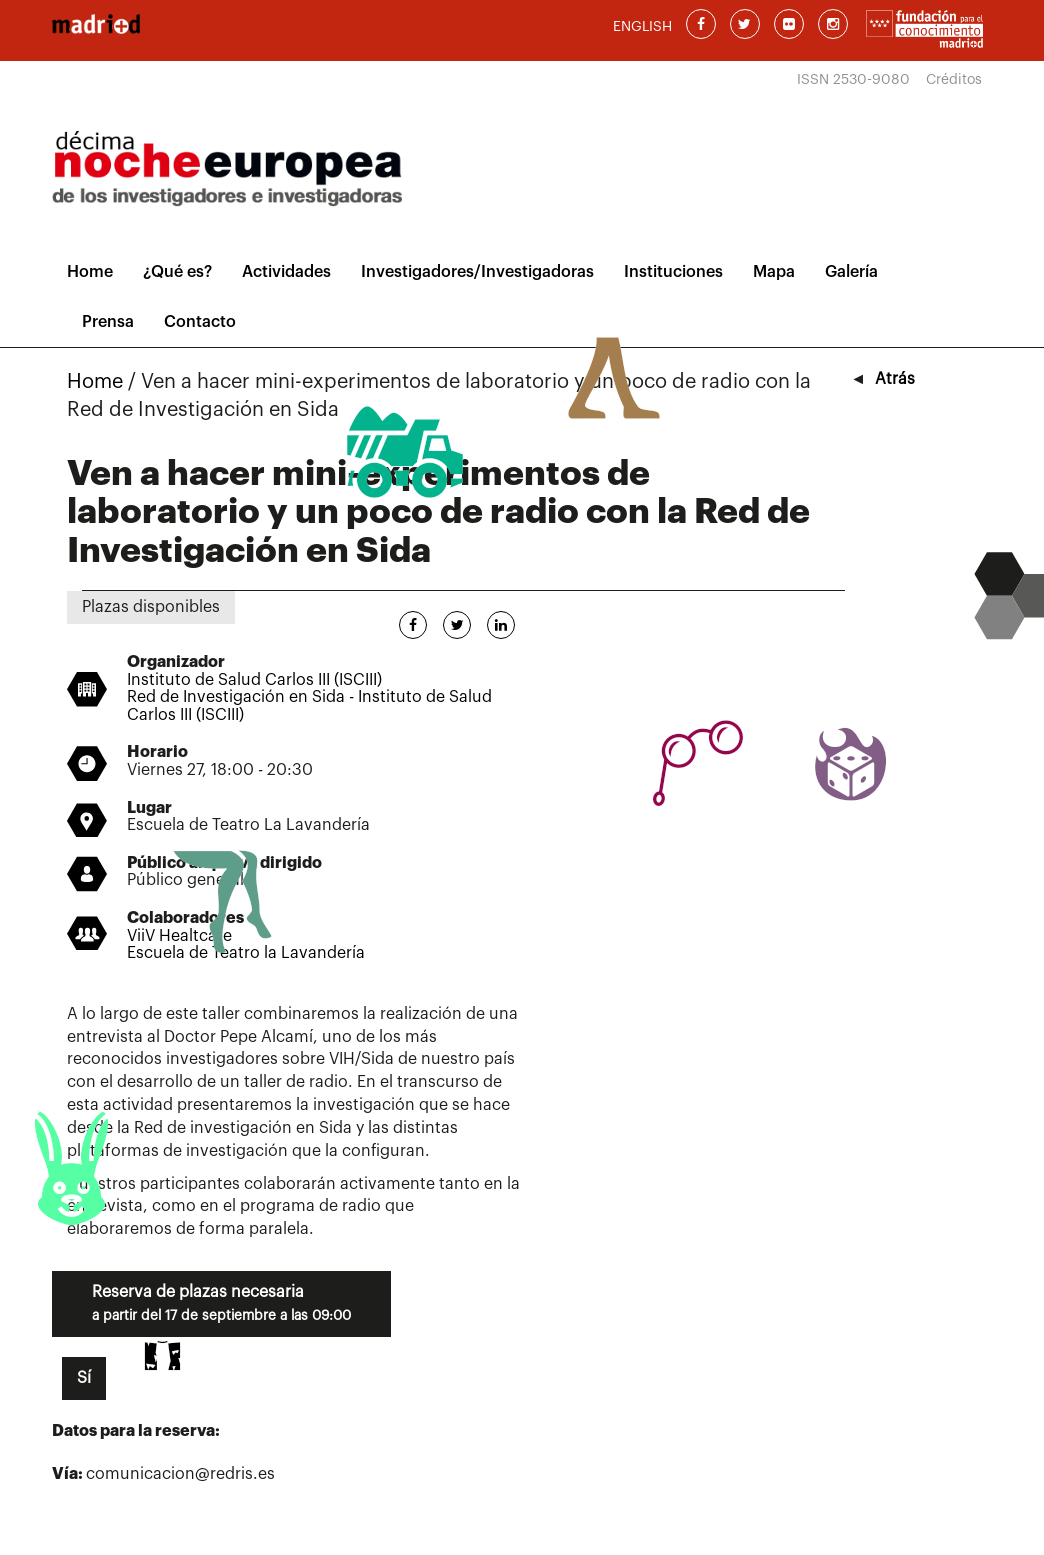 The width and height of the screenshot is (1044, 1555). What do you see at coordinates (222, 902) in the screenshot?
I see `select female character legs or lower body` at bounding box center [222, 902].